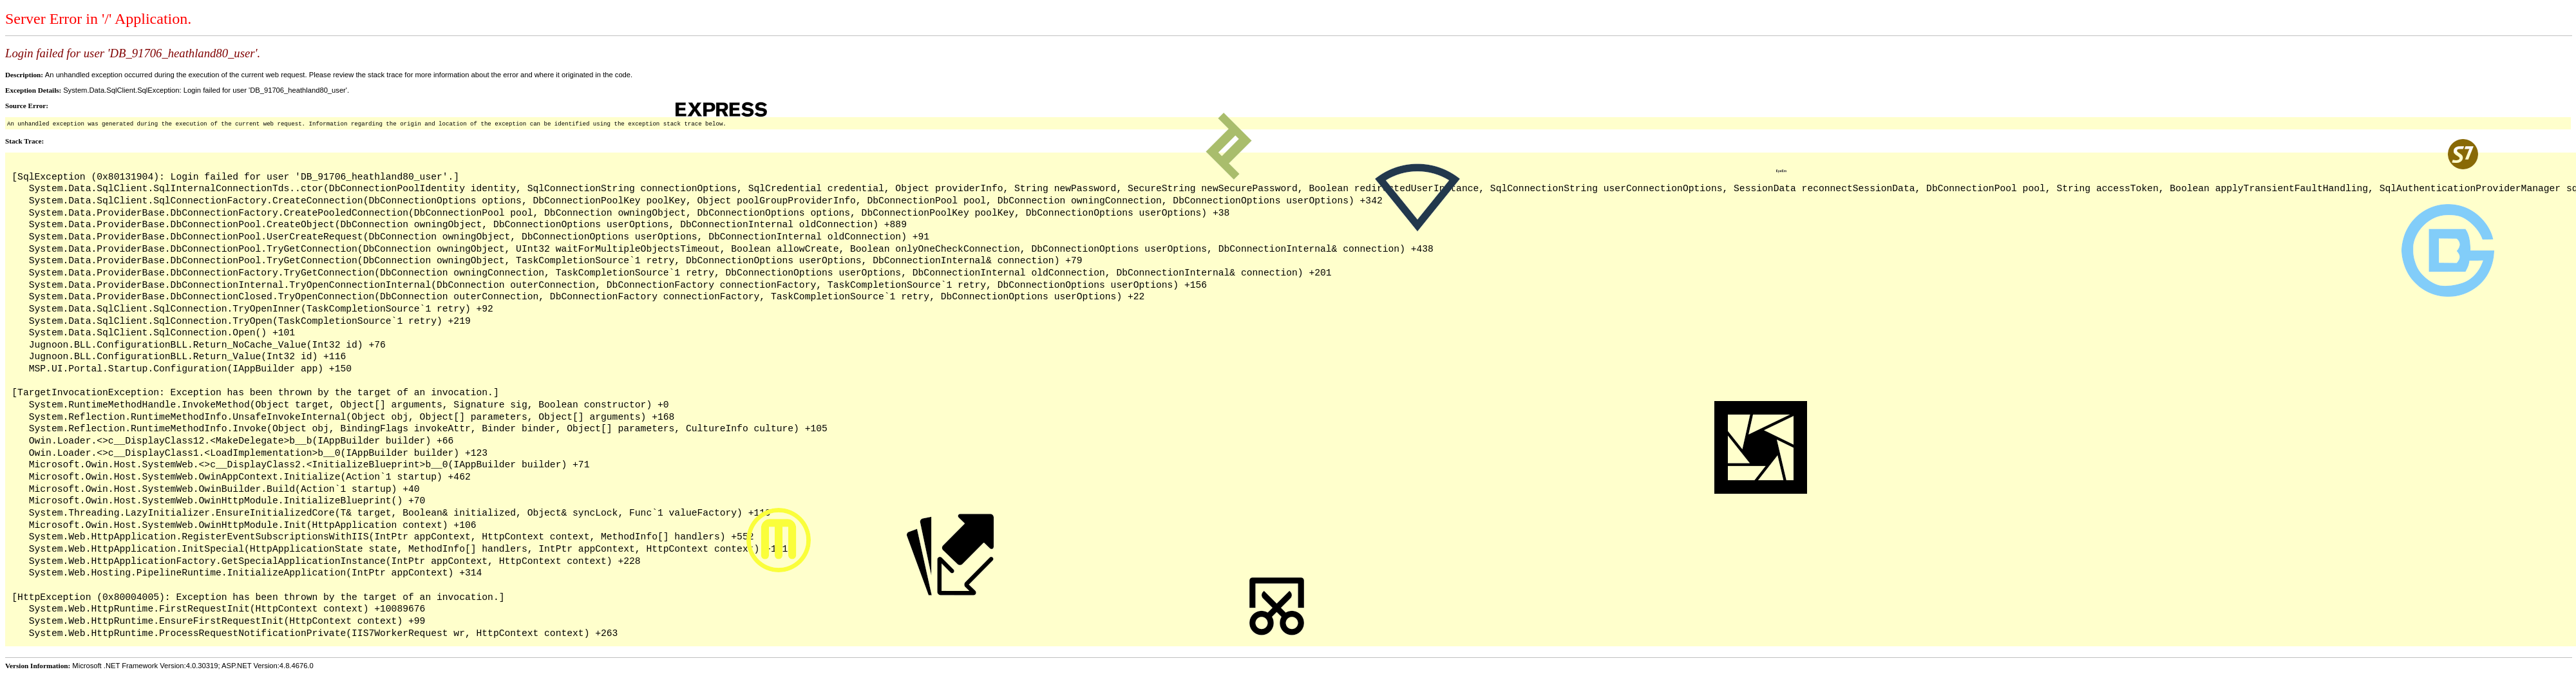  What do you see at coordinates (1761, 447) in the screenshot?
I see `open google lens for visual search` at bounding box center [1761, 447].